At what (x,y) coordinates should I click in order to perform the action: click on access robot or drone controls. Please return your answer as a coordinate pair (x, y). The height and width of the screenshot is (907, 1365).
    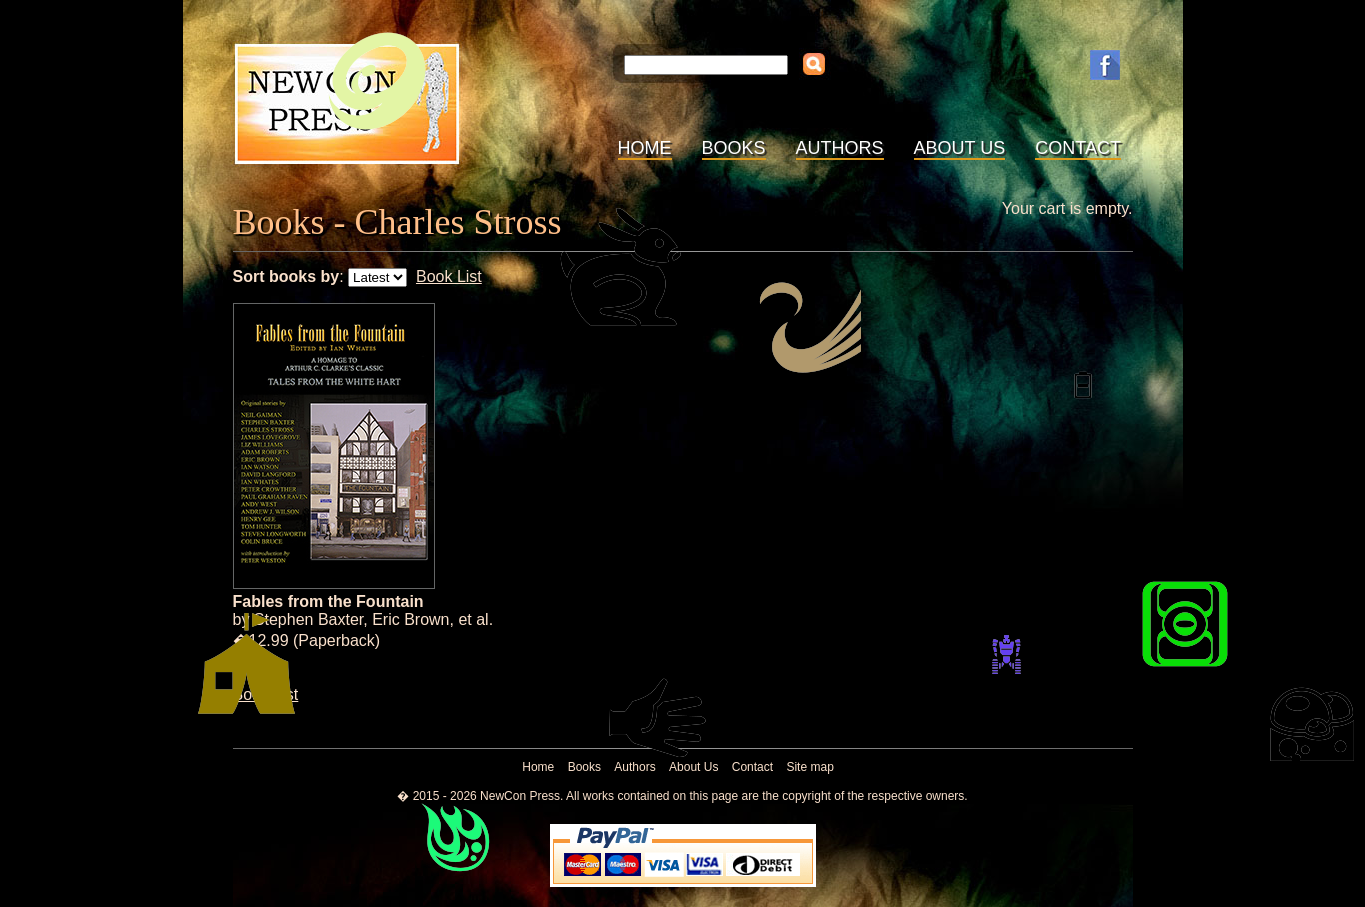
    Looking at the image, I should click on (1006, 654).